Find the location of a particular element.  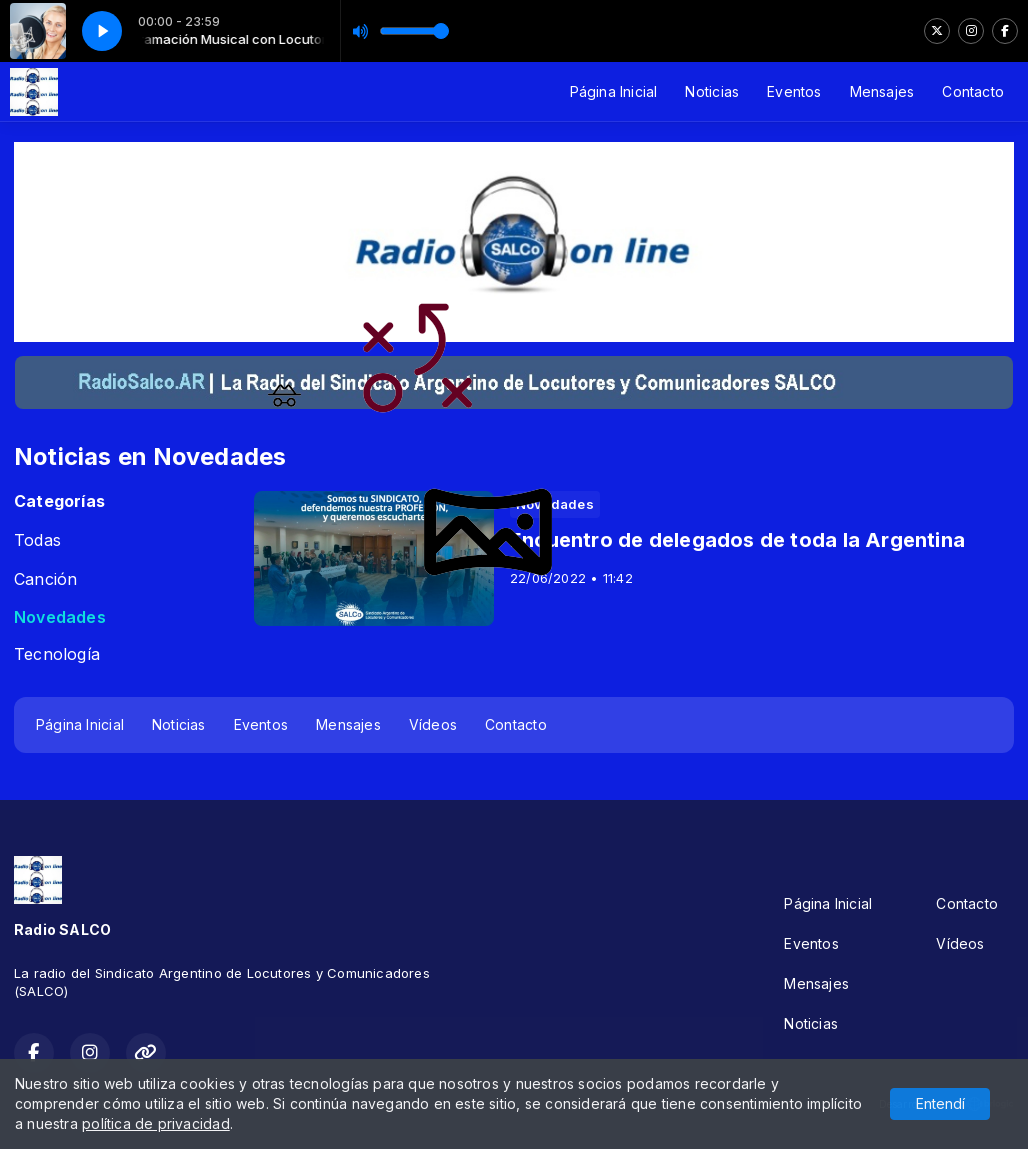

enable incognito or private browsing mode is located at coordinates (284, 395).